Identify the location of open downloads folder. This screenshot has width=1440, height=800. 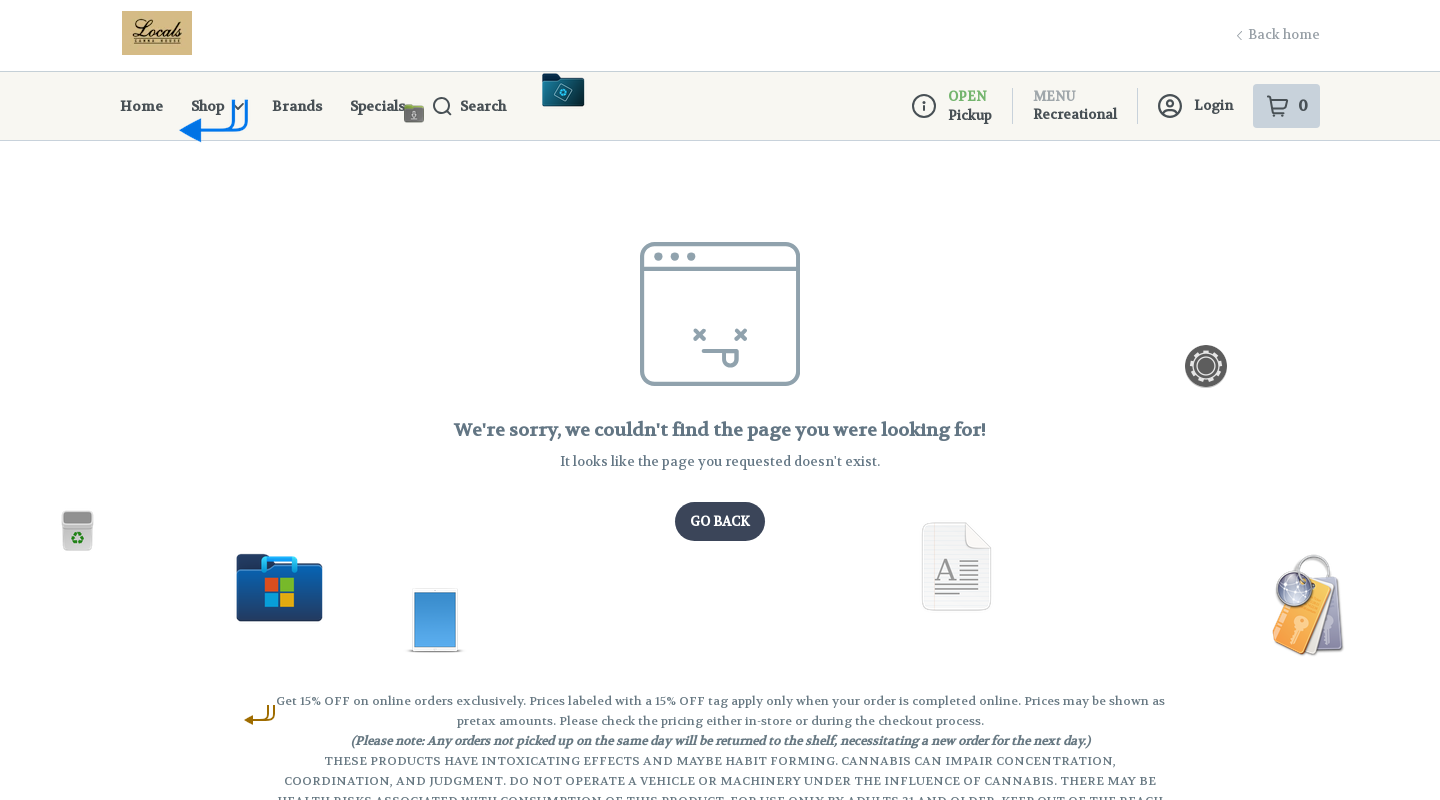
(414, 113).